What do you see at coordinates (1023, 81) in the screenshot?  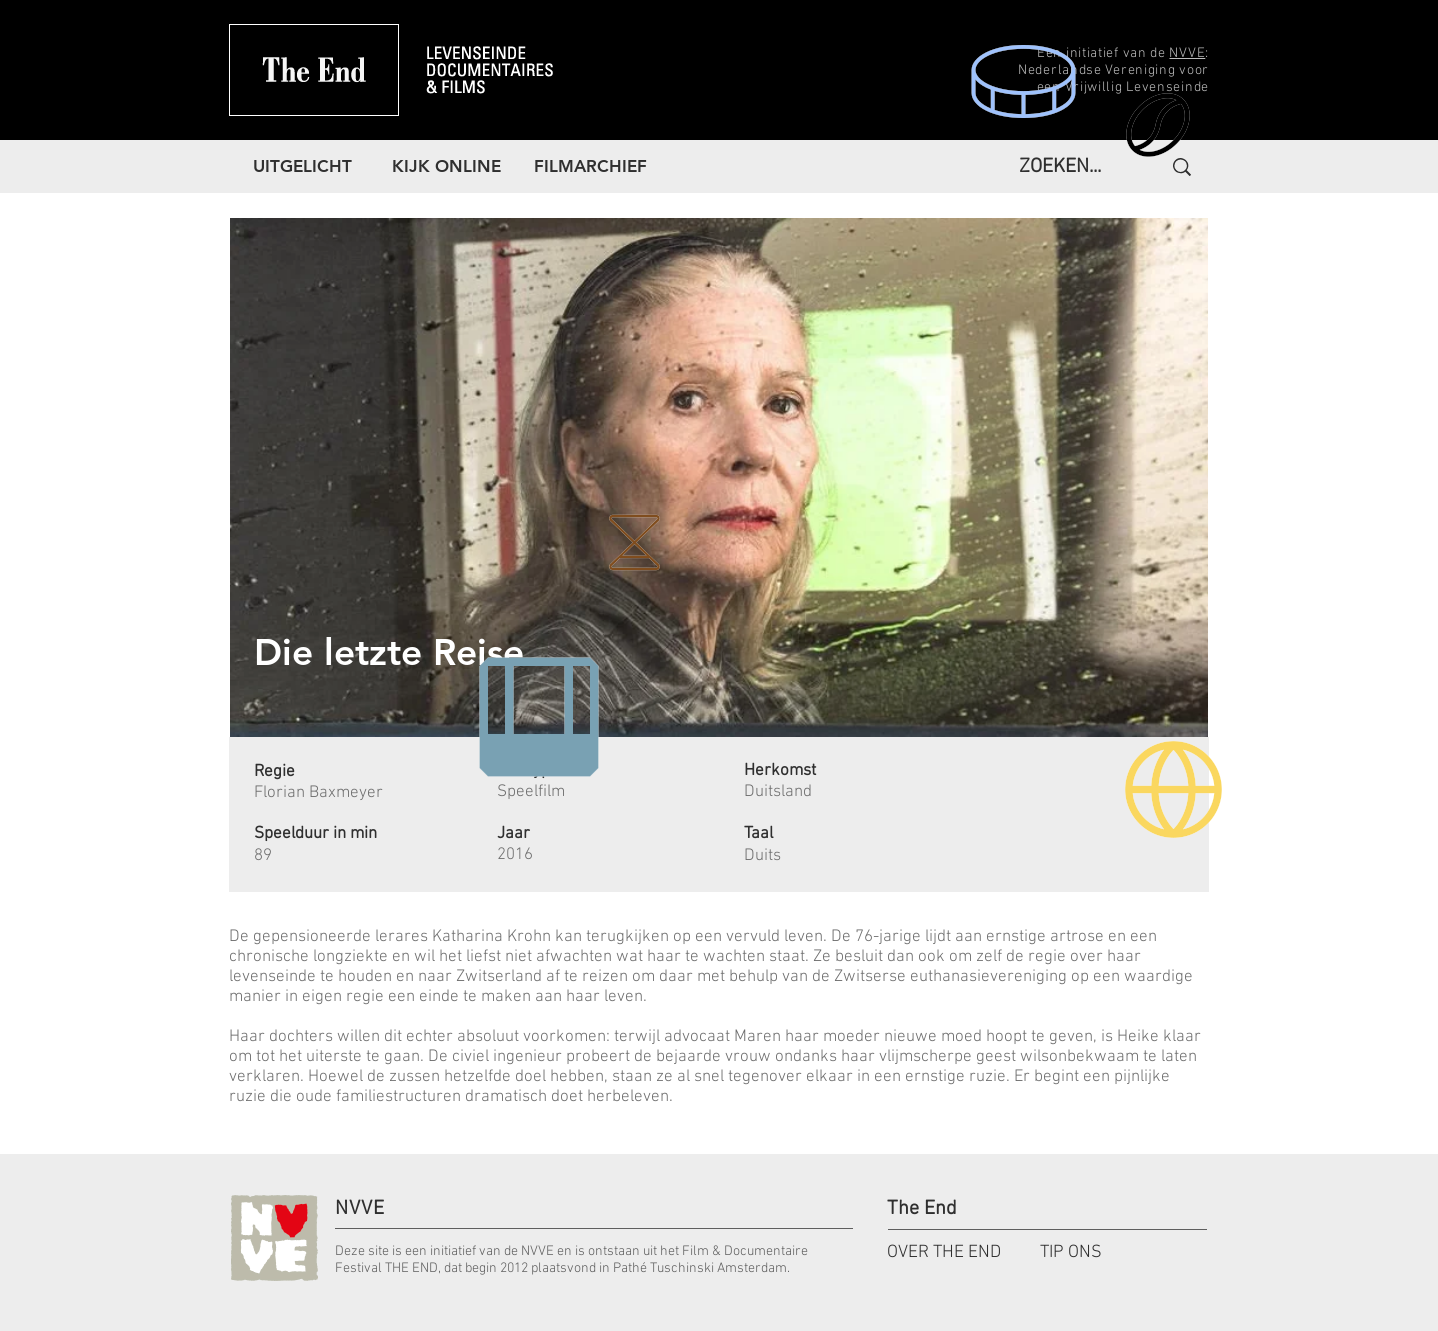 I see `view your coin balance or currency` at bounding box center [1023, 81].